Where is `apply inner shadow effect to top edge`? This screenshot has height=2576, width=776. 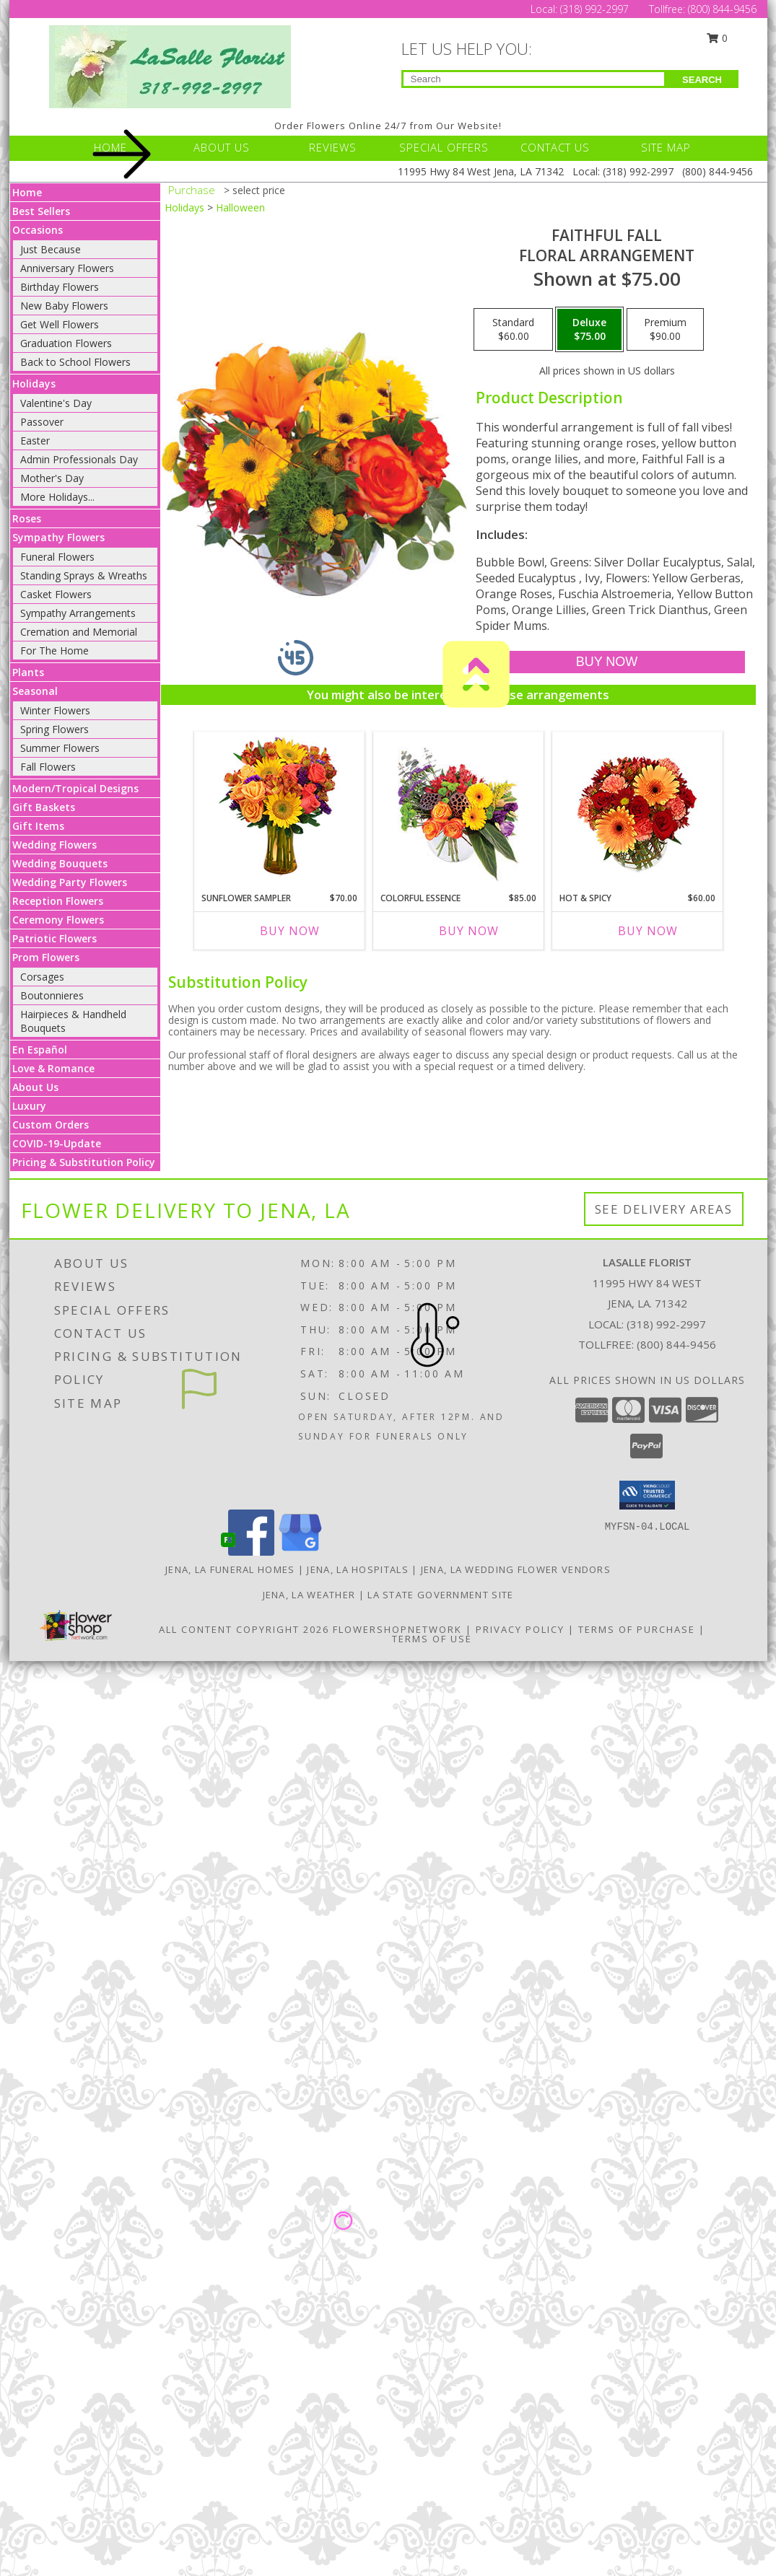 apply inner shadow effect to top edge is located at coordinates (343, 2220).